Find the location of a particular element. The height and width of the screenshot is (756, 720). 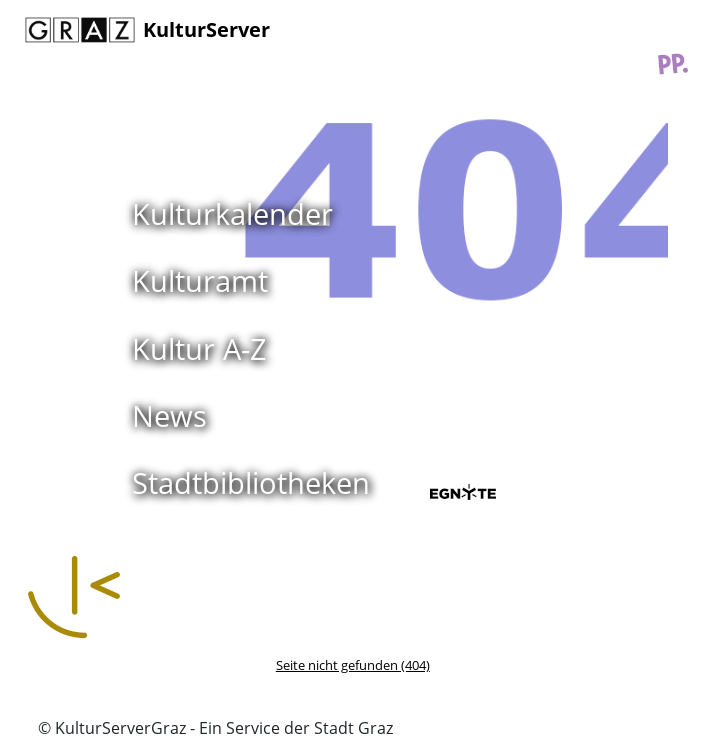

open egnyte cloud storage app is located at coordinates (463, 492).